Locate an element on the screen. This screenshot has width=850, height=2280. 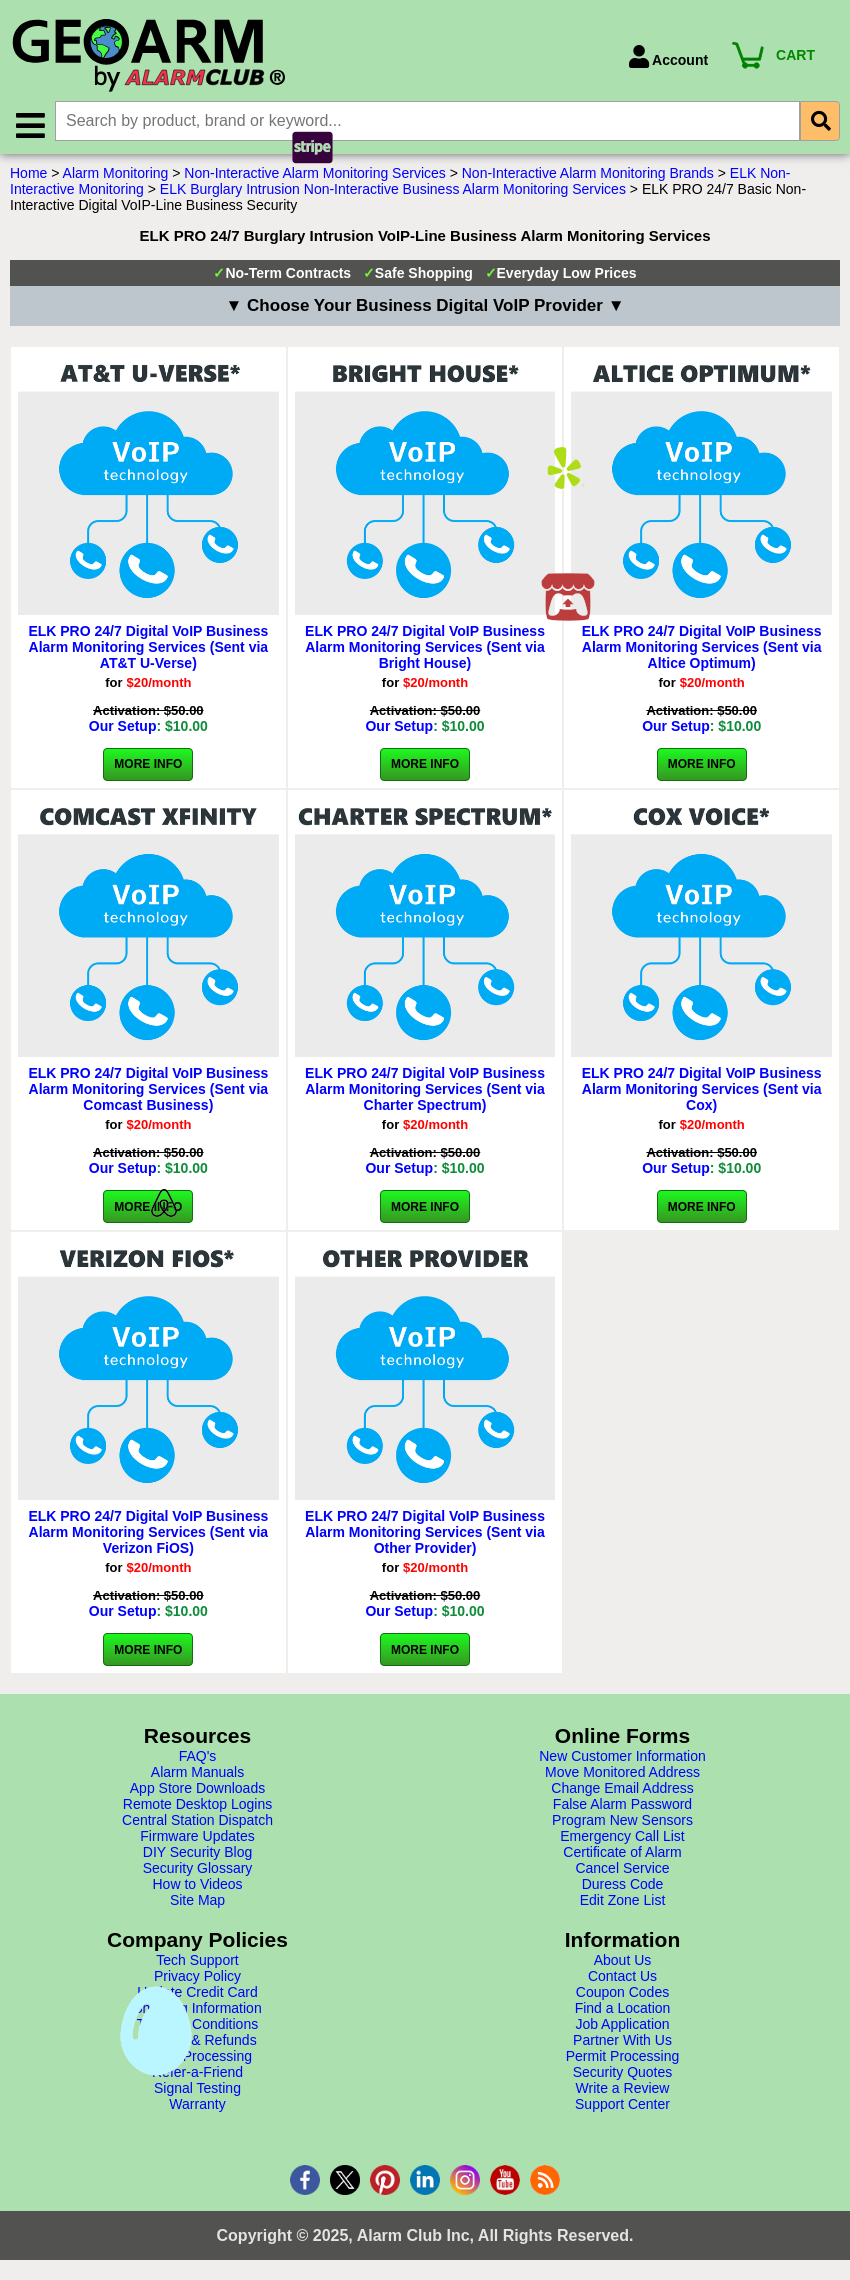
visit itch.io indie game marketplace is located at coordinates (568, 597).